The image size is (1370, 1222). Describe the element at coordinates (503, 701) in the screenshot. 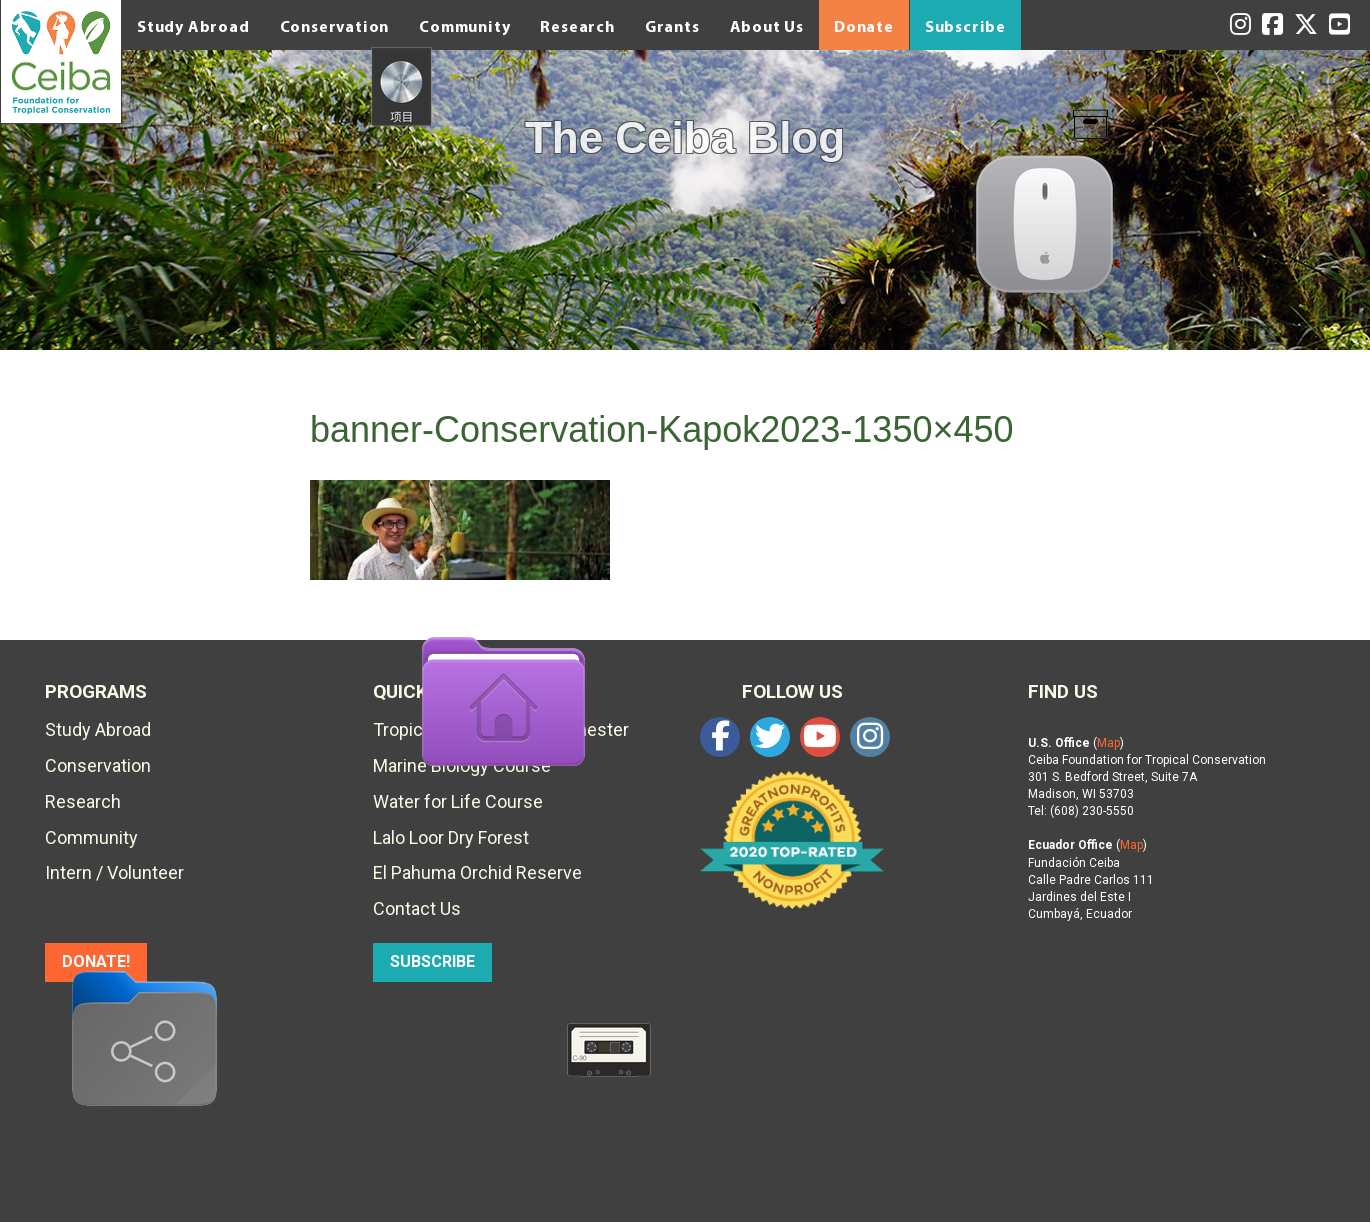

I see `access your home folder` at that location.